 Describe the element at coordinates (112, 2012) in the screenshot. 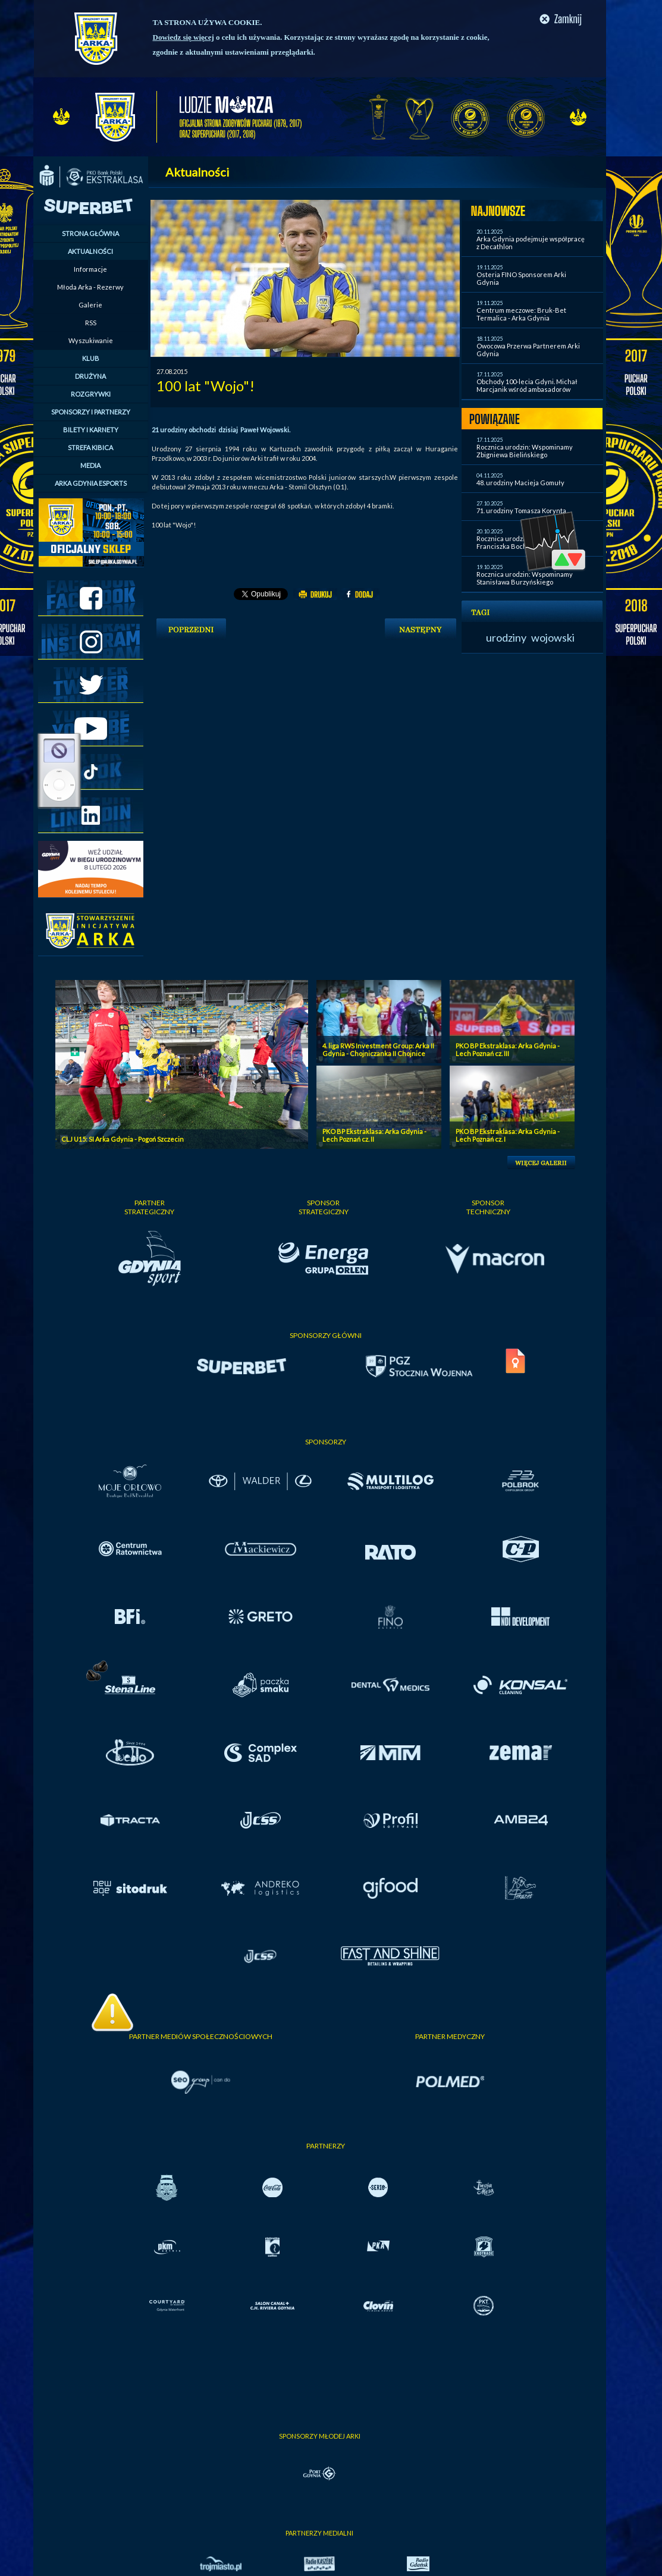

I see `report a system problem or crash` at that location.